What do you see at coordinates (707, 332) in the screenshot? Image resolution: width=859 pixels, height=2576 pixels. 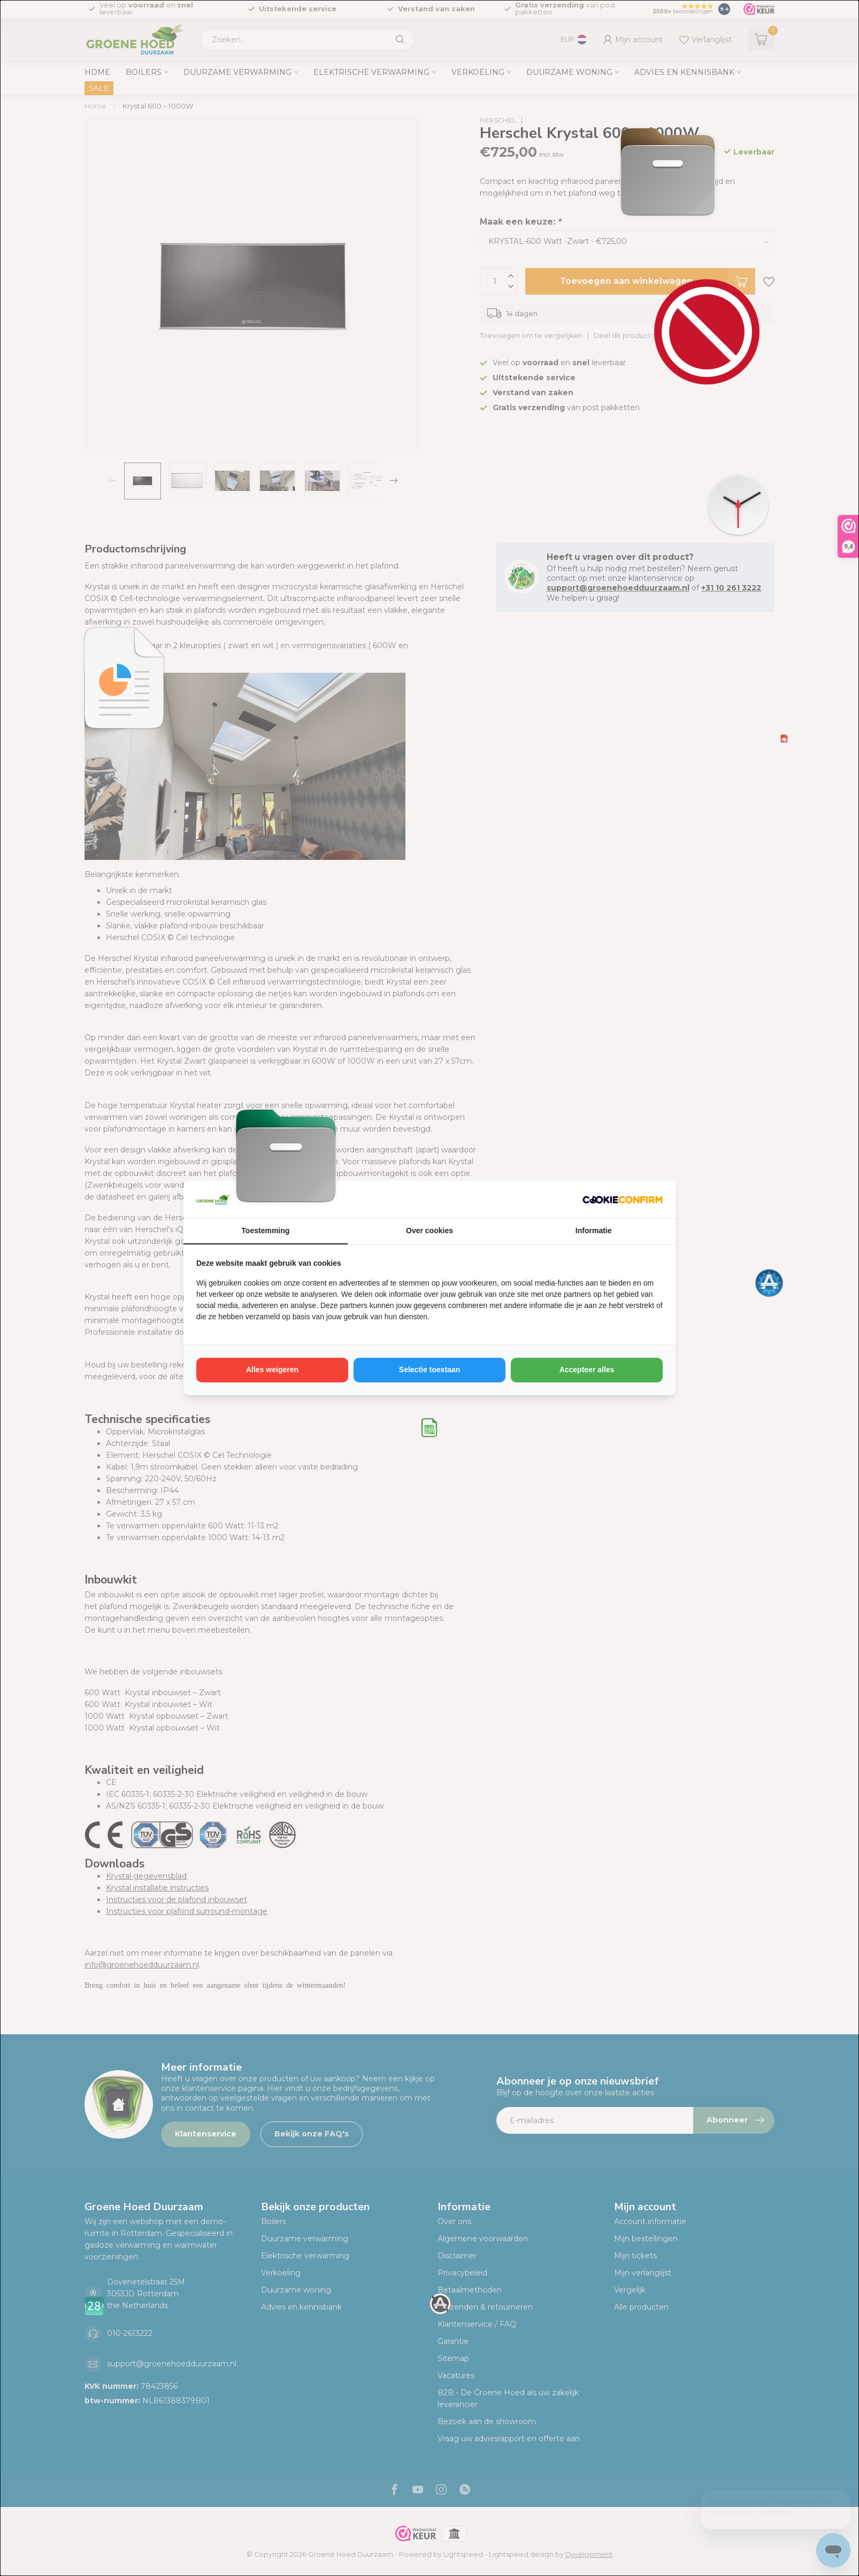 I see `remove a group or team` at bounding box center [707, 332].